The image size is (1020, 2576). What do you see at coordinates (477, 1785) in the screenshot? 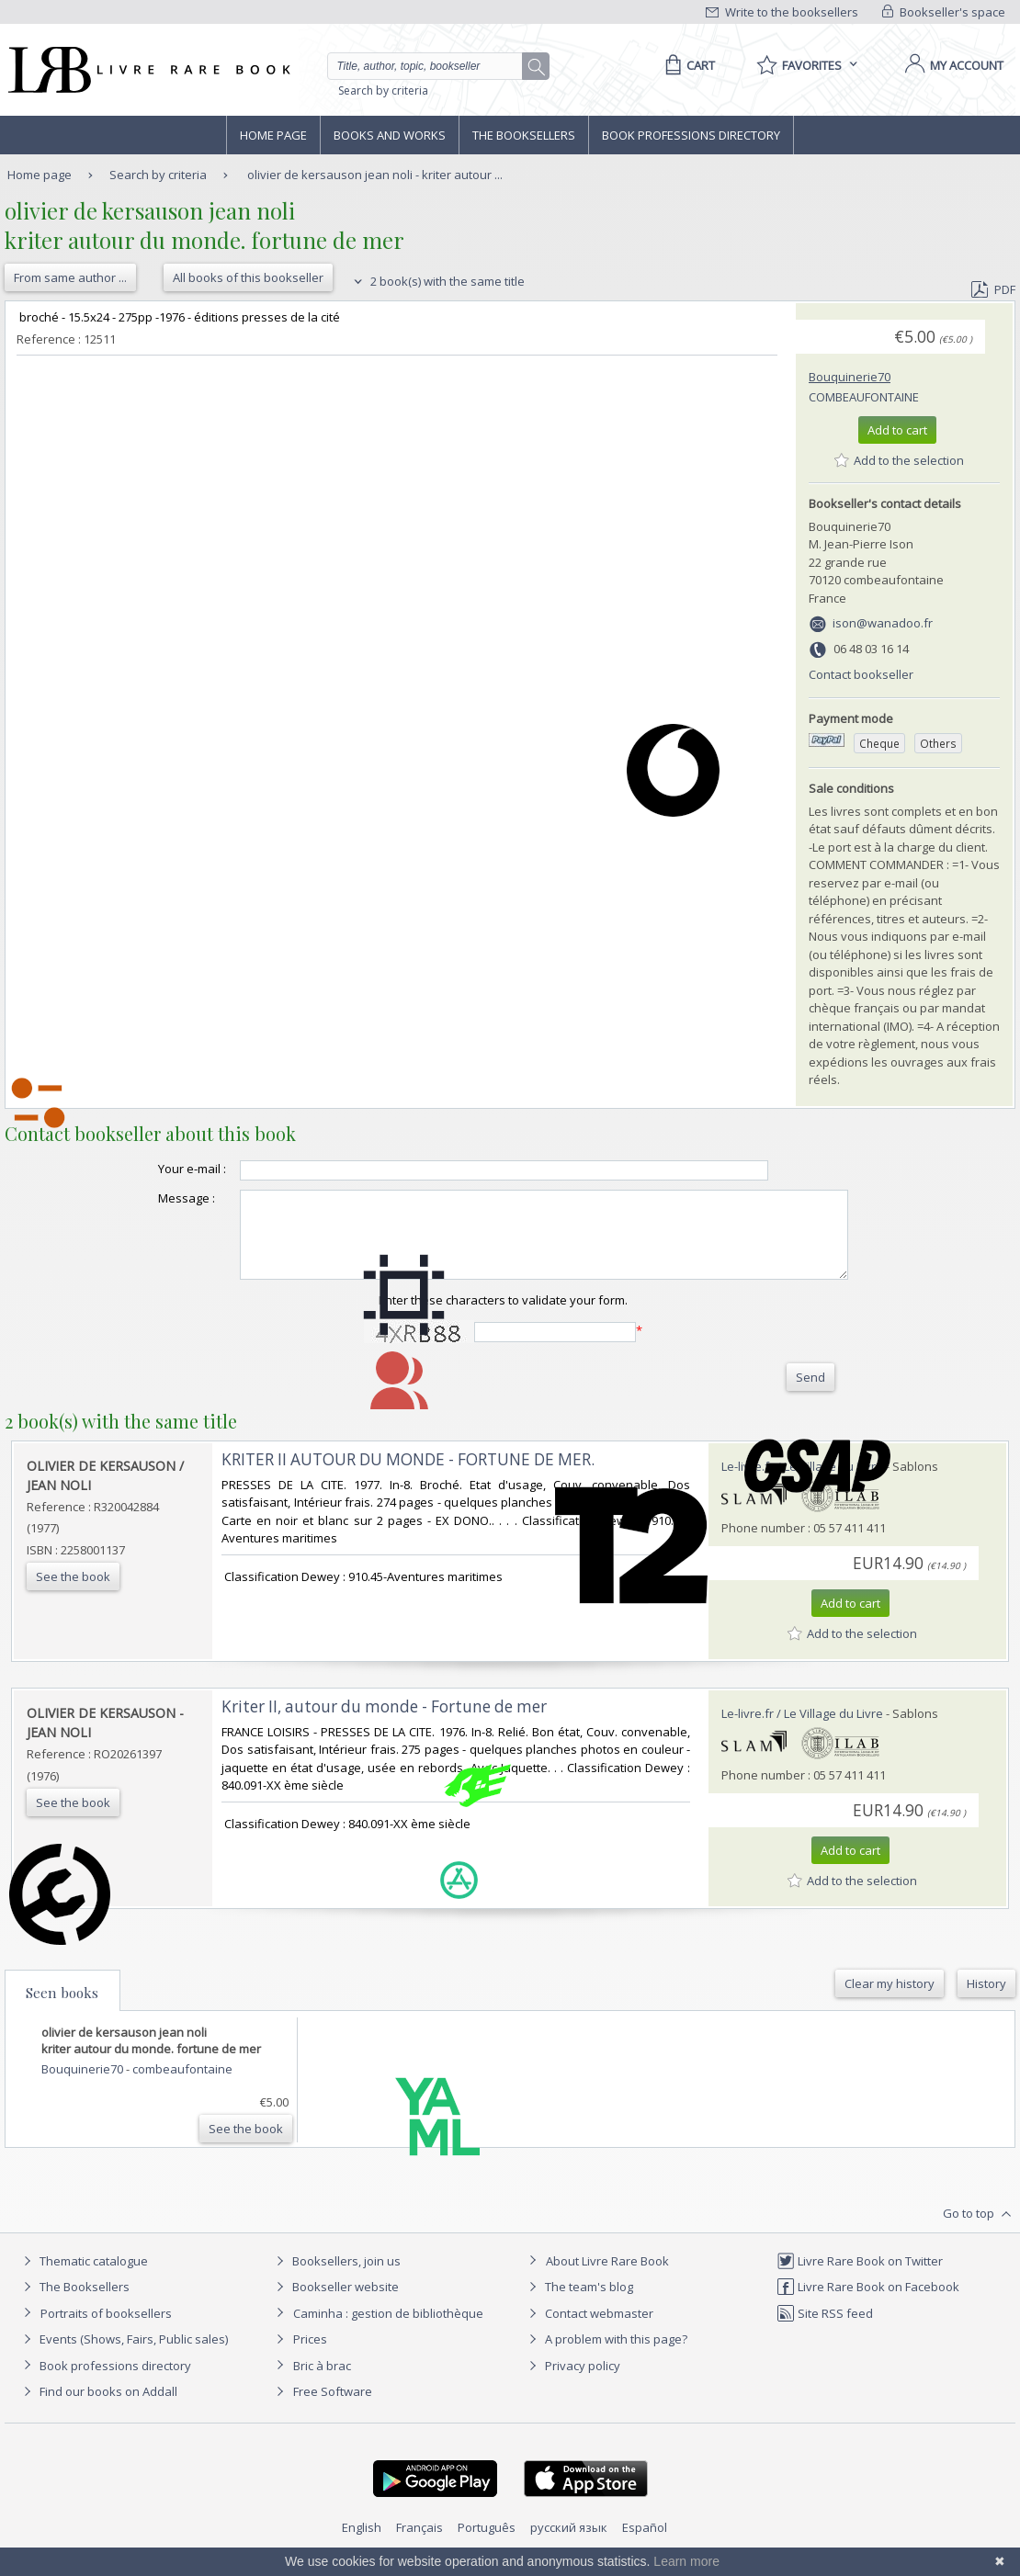
I see `fastify web framework logo` at bounding box center [477, 1785].